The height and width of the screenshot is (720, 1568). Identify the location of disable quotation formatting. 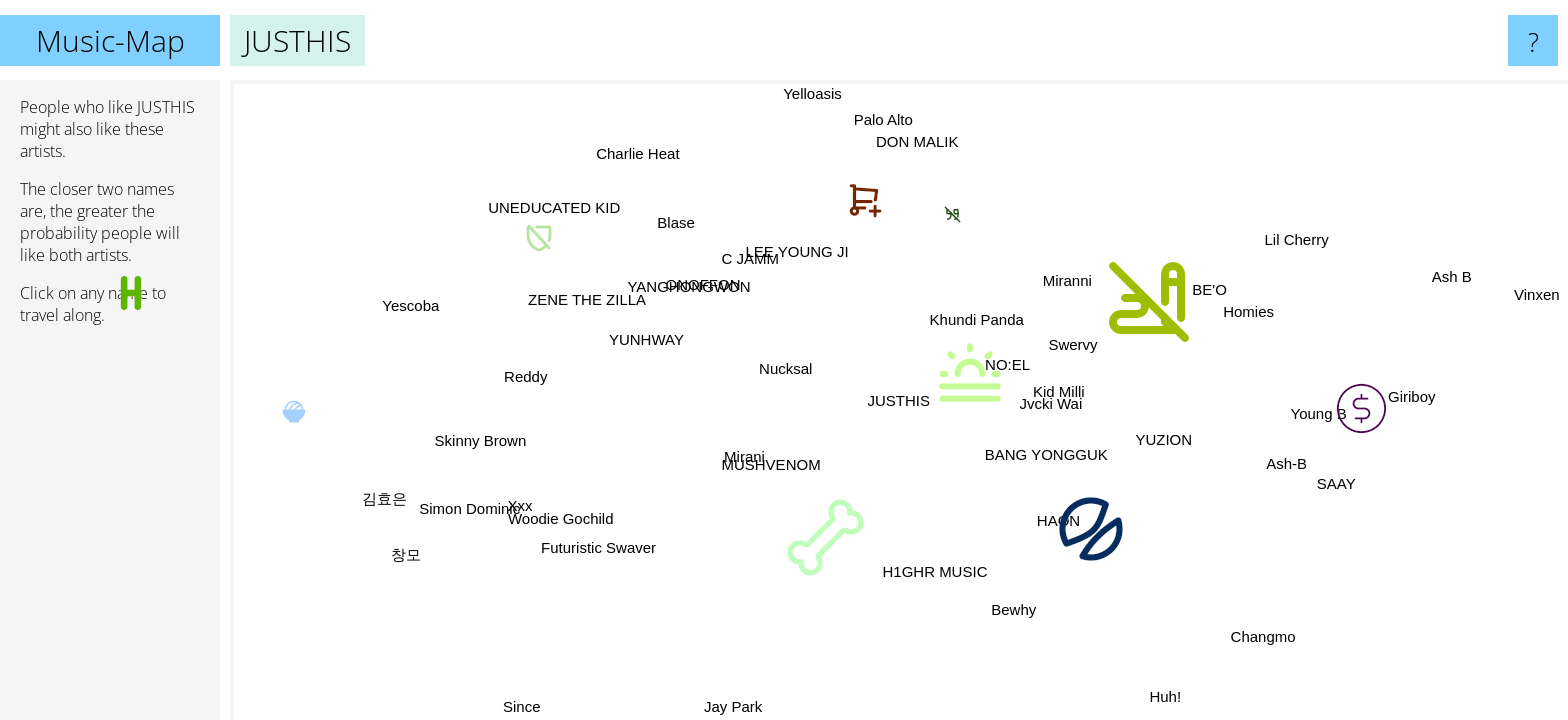
(952, 214).